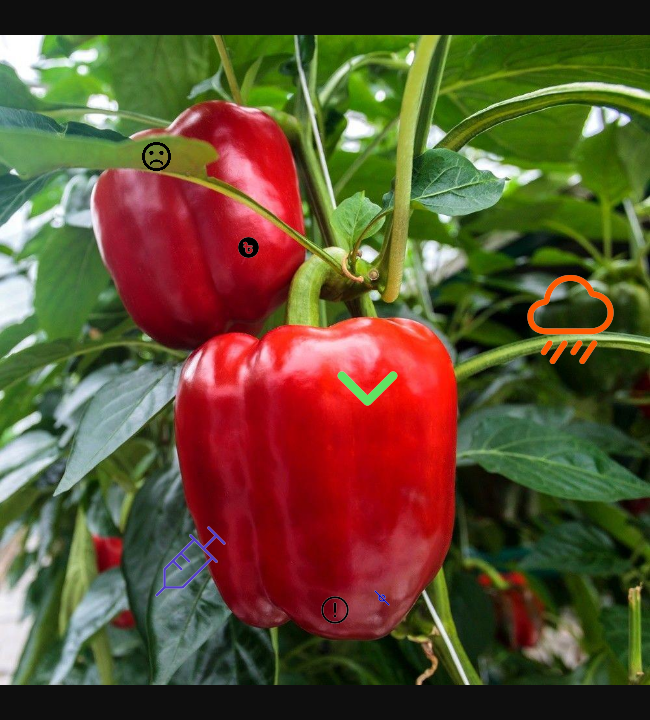  I want to click on indicates a warning or alert that needs attention, so click(335, 610).